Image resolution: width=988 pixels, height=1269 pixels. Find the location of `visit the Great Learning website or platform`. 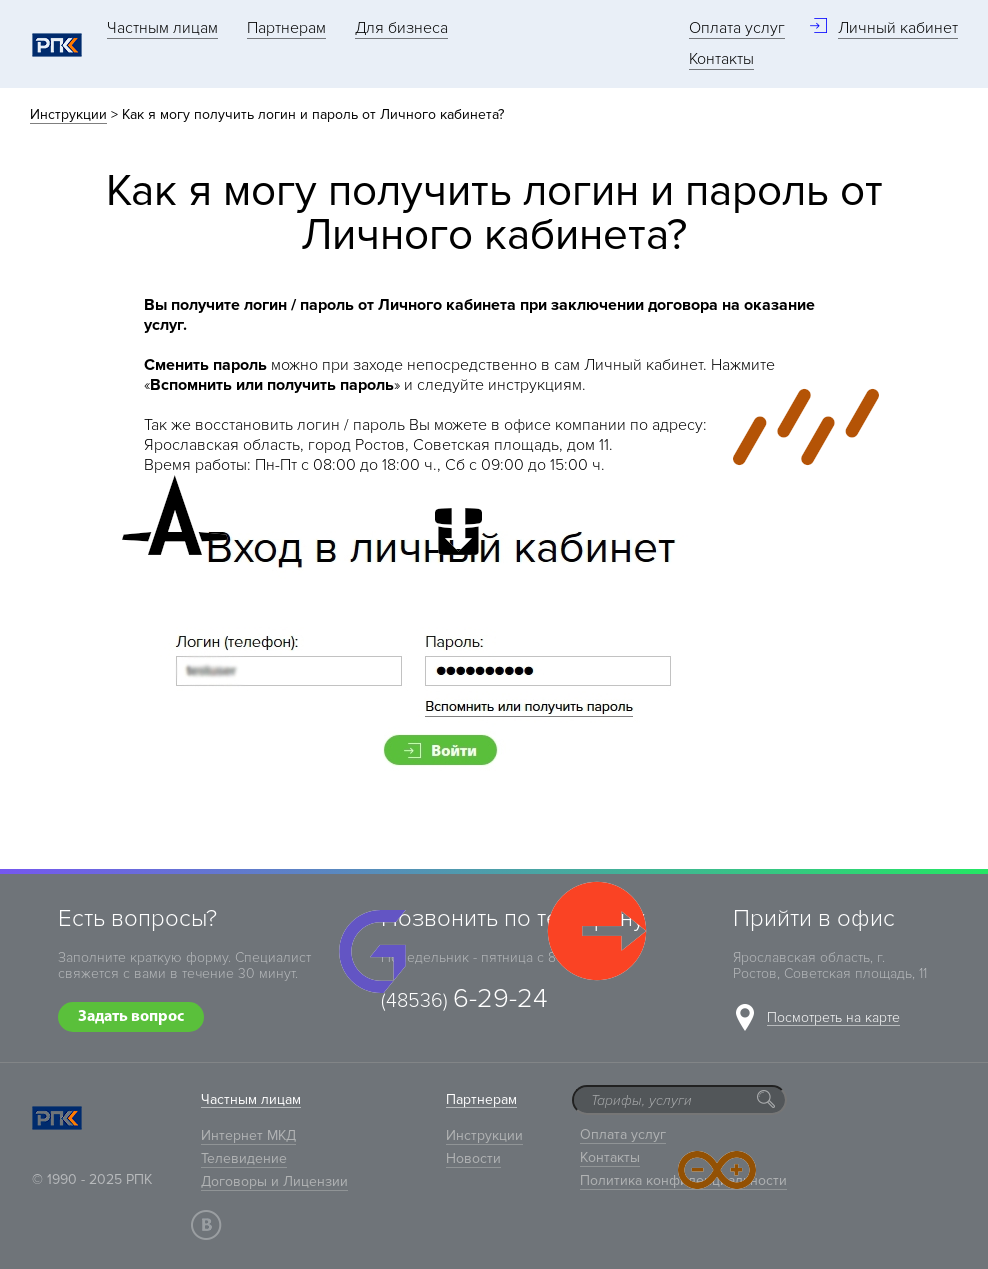

visit the Great Learning website or platform is located at coordinates (372, 951).